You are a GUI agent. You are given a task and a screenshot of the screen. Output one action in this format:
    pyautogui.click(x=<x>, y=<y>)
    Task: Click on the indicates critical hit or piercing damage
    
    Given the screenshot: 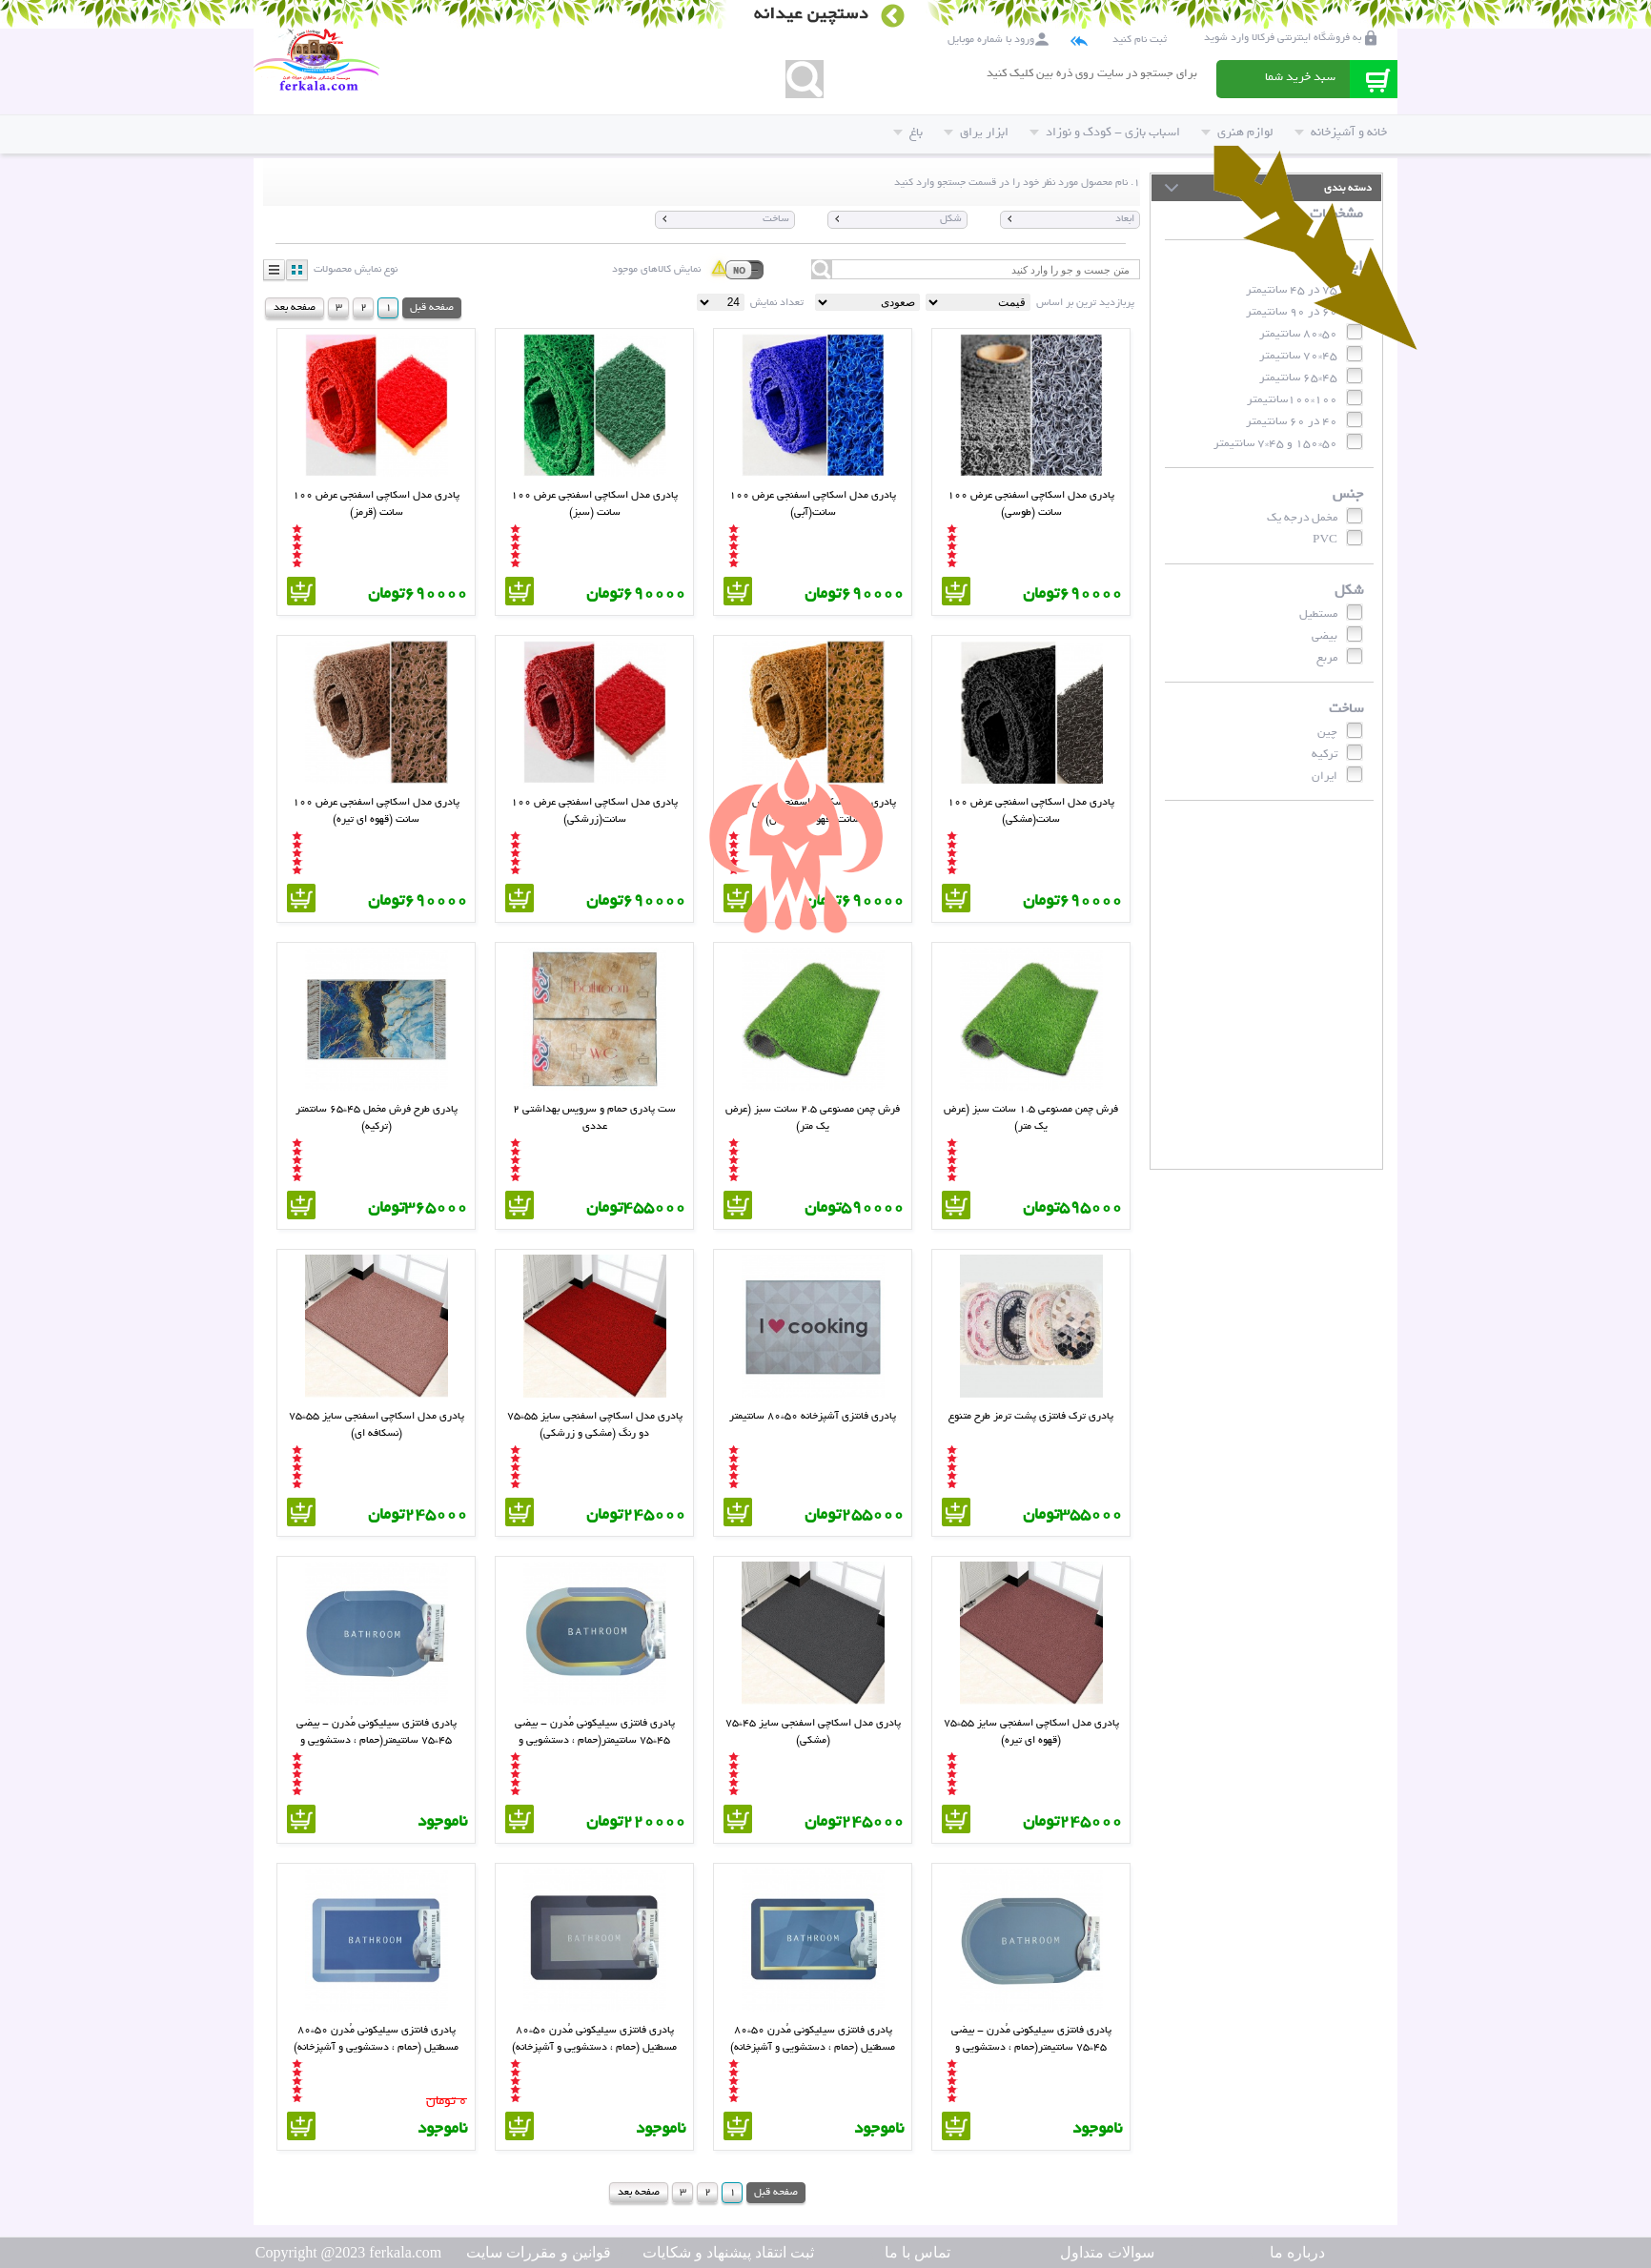 What is the action you would take?
    pyautogui.click(x=1316, y=248)
    